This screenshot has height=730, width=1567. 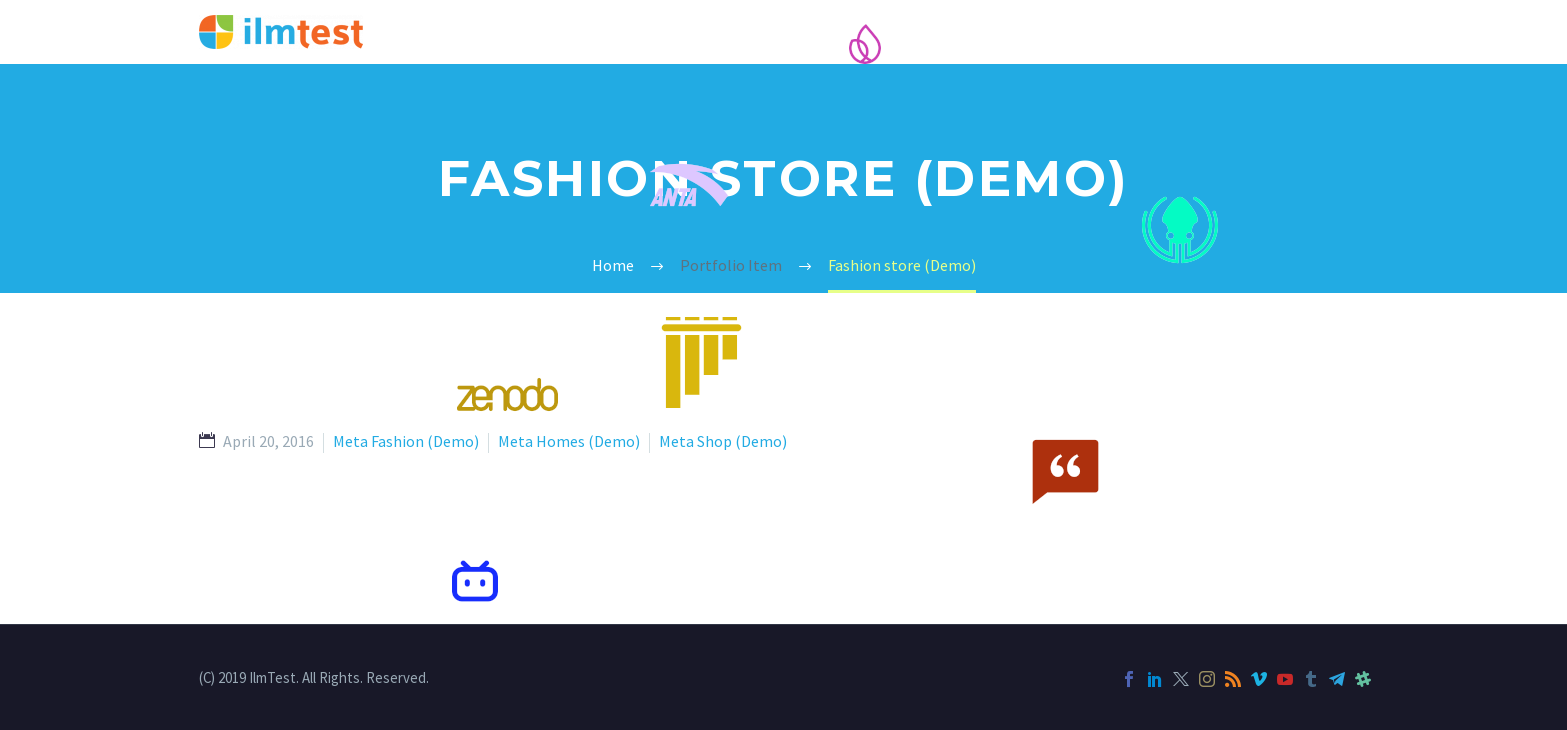 What do you see at coordinates (1180, 230) in the screenshot?
I see `open GitKraken git client` at bounding box center [1180, 230].